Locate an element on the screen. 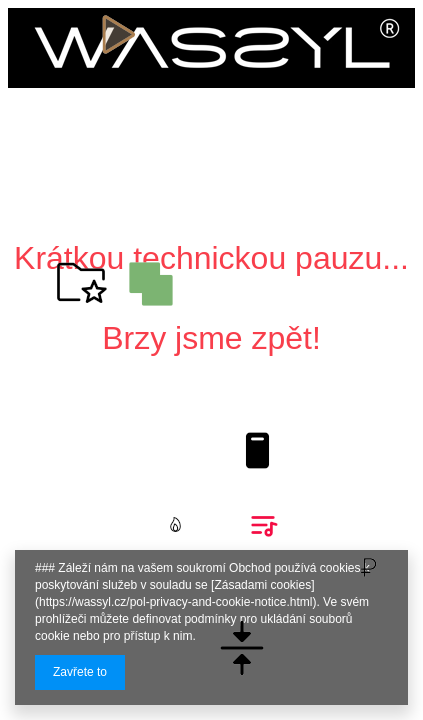 This screenshot has width=423, height=720. merge or unite selected layers is located at coordinates (151, 284).